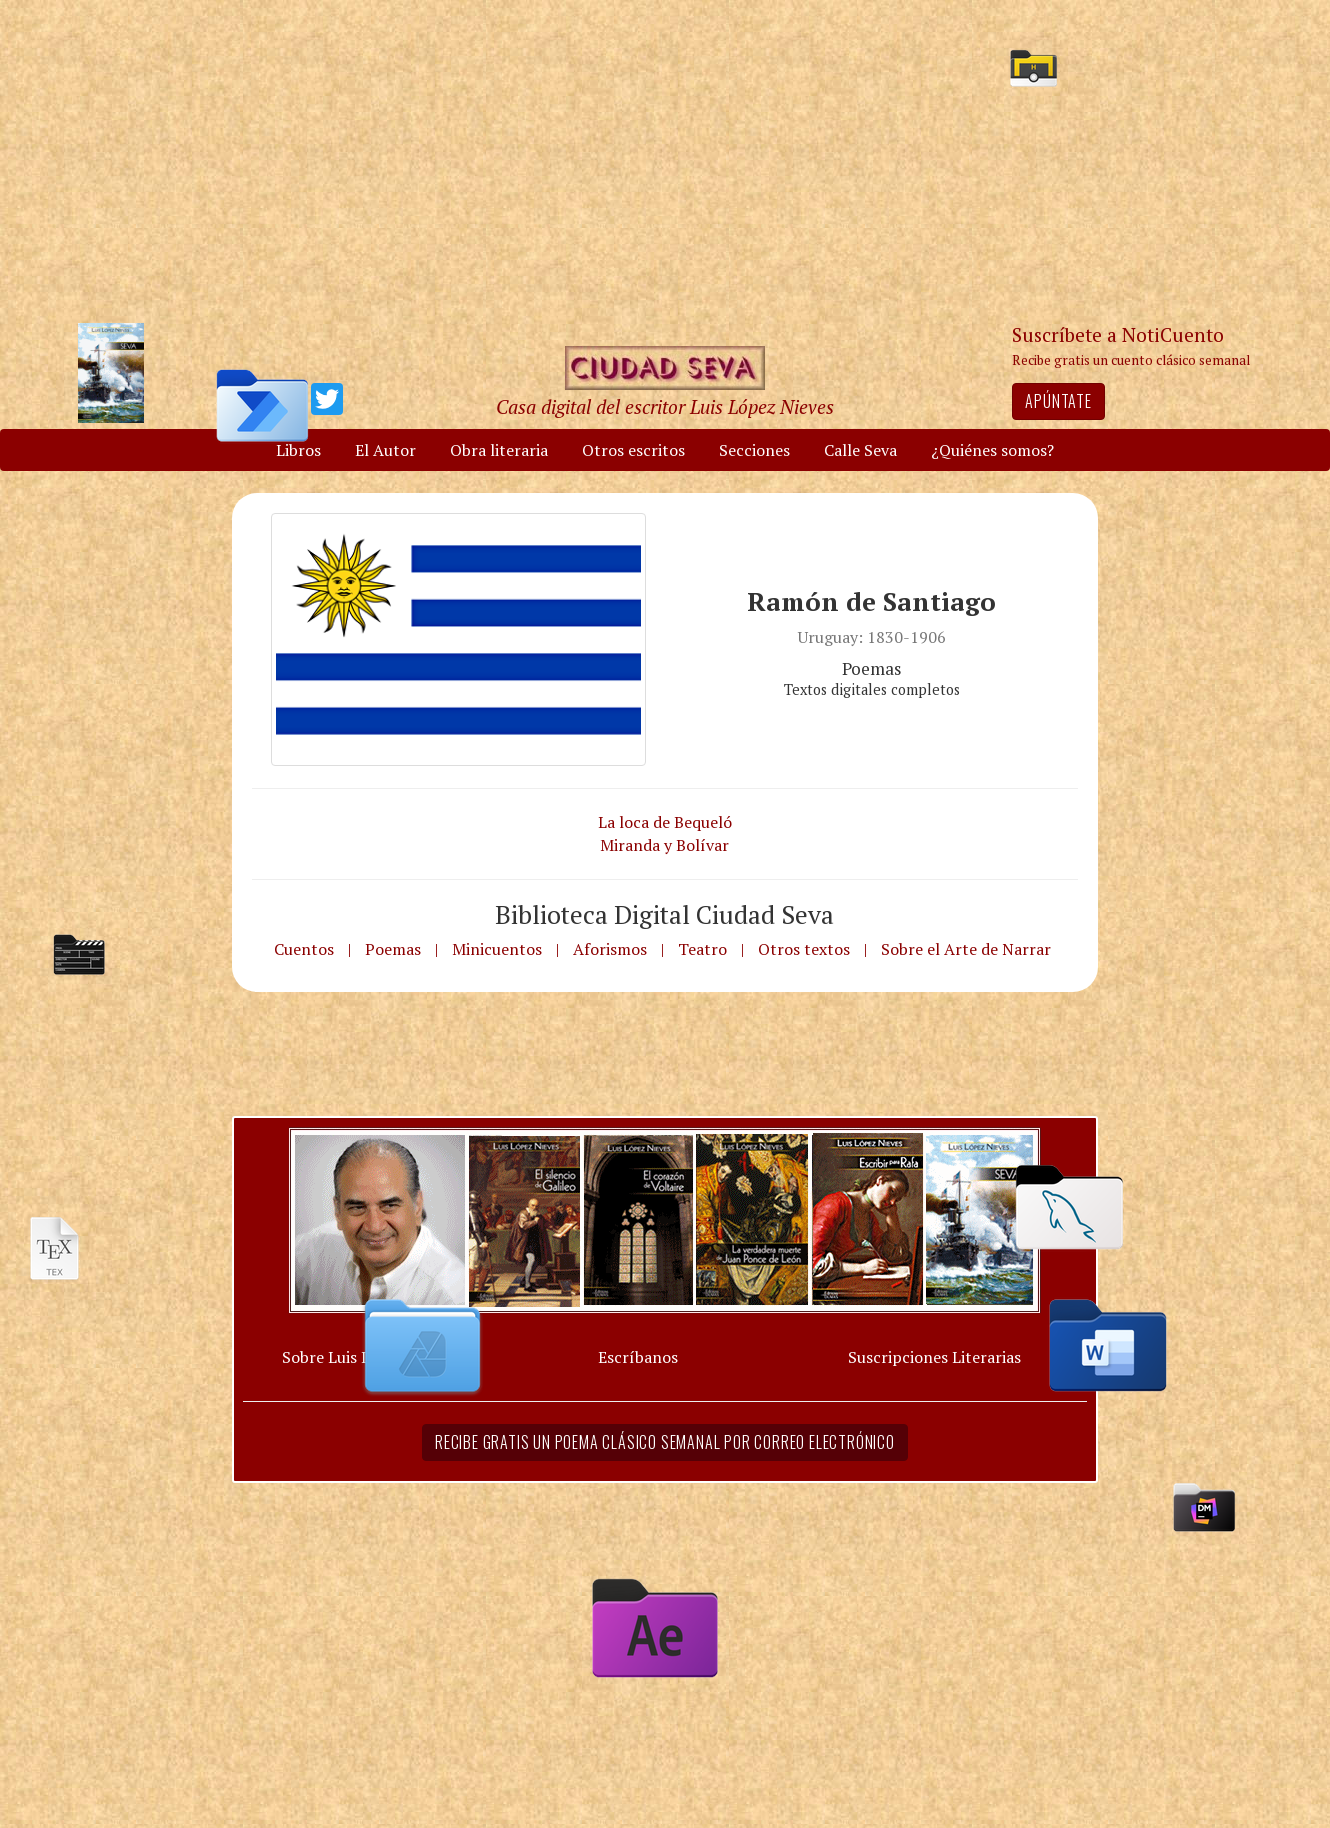  What do you see at coordinates (654, 1631) in the screenshot?
I see `folder containing Adobe After Effects project files` at bounding box center [654, 1631].